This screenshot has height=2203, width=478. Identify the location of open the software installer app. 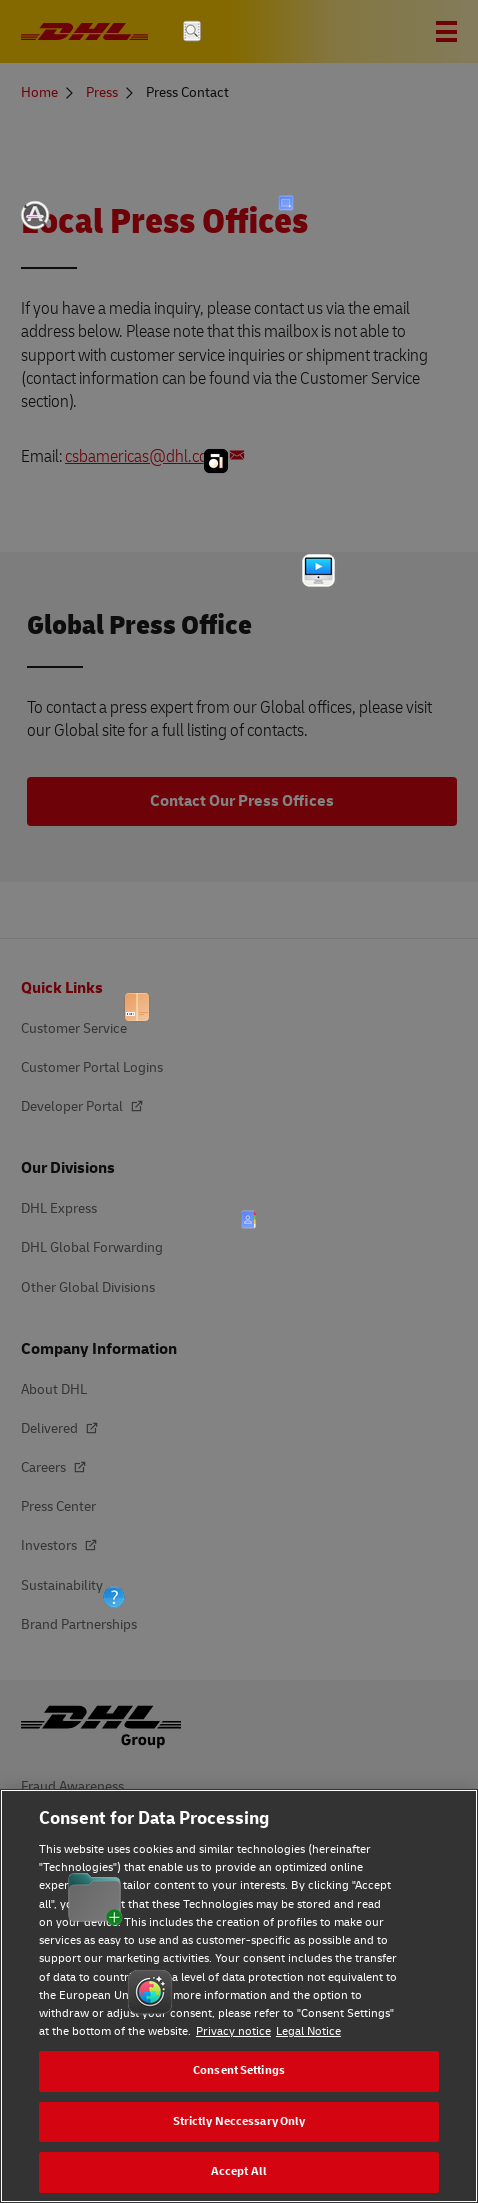
(137, 1007).